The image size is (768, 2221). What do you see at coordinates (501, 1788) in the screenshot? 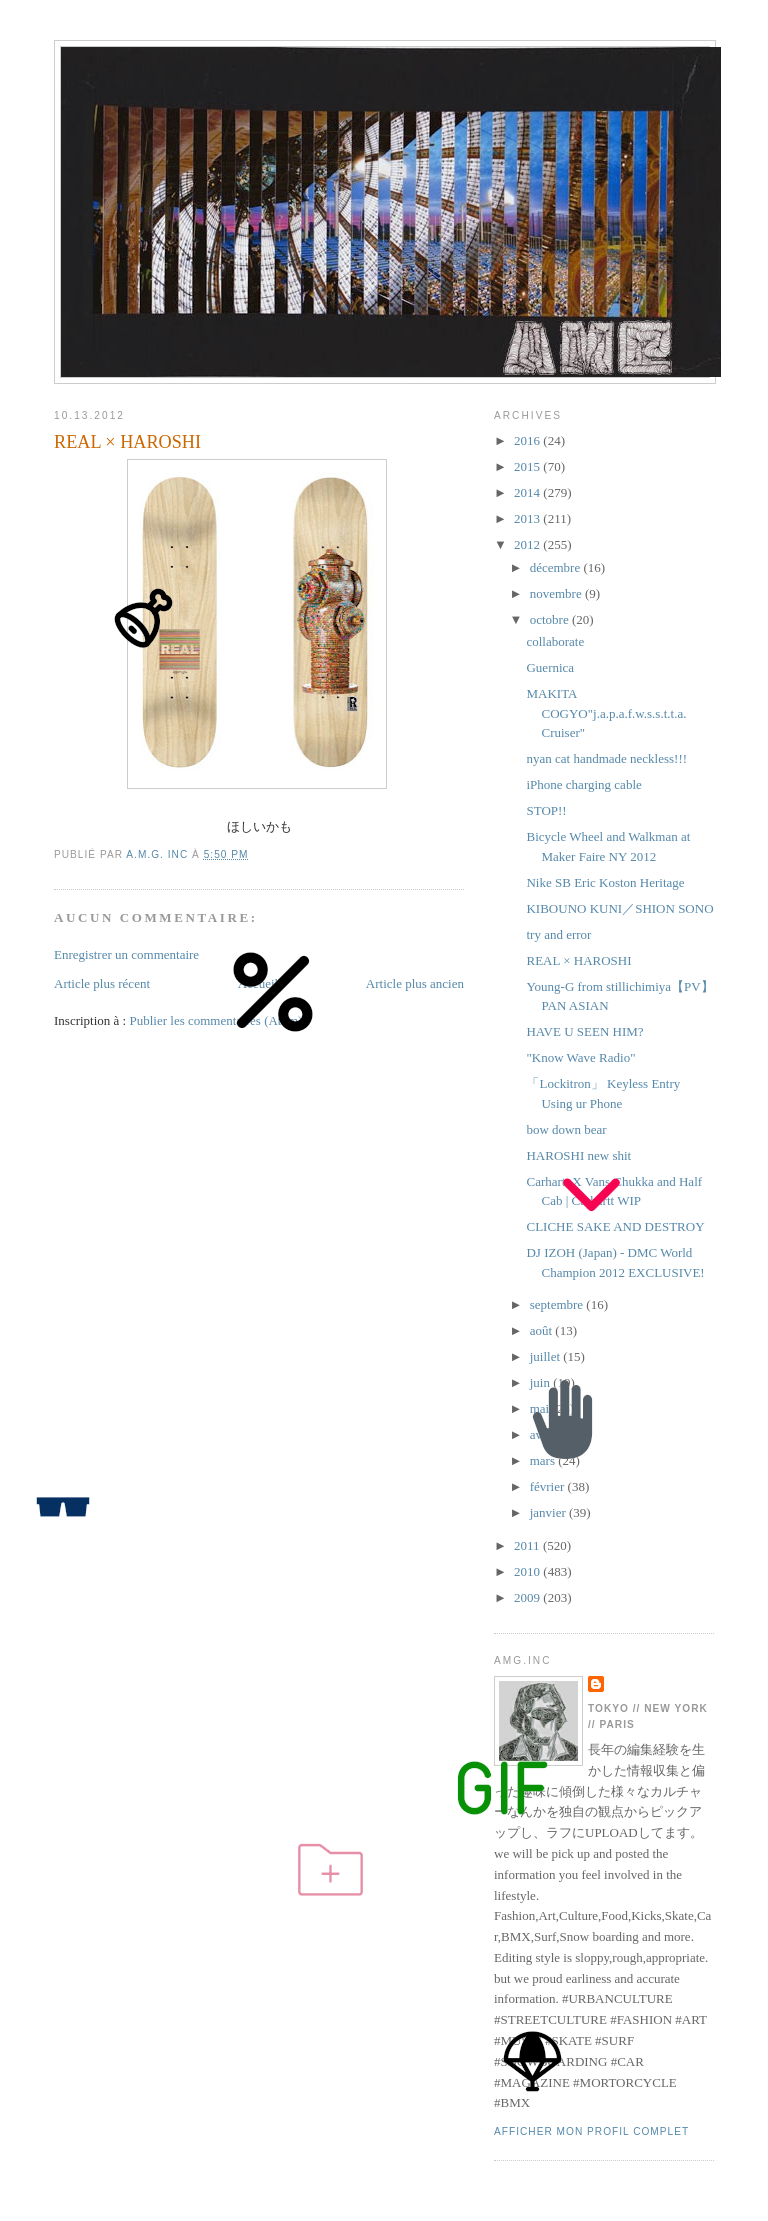
I see `insert a GIF into your message` at bounding box center [501, 1788].